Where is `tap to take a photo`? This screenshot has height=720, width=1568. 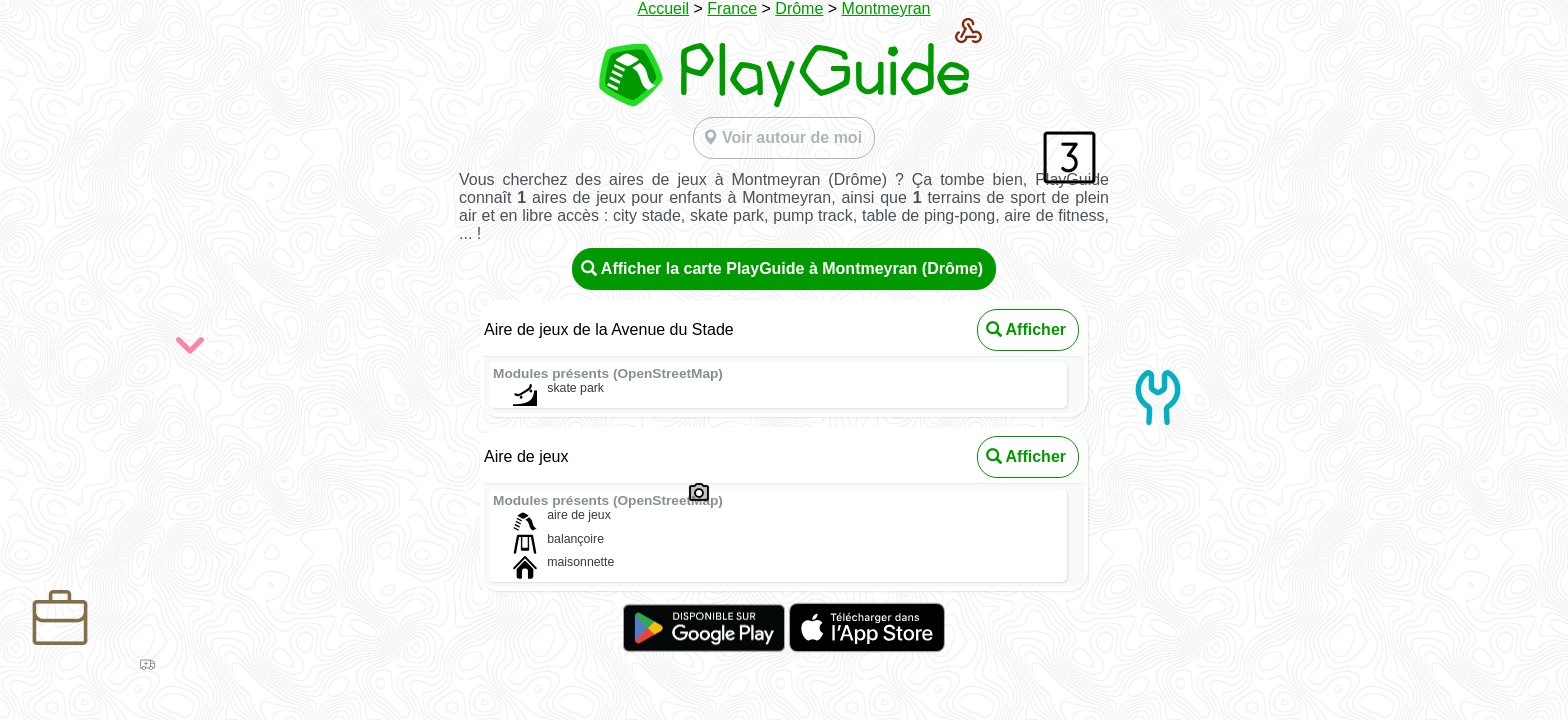 tap to take a photo is located at coordinates (699, 493).